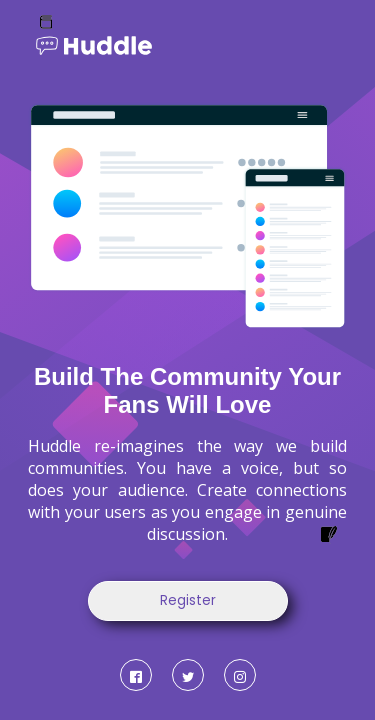 The height and width of the screenshot is (720, 375). What do you see at coordinates (329, 535) in the screenshot?
I see `SQLite database technology` at bounding box center [329, 535].